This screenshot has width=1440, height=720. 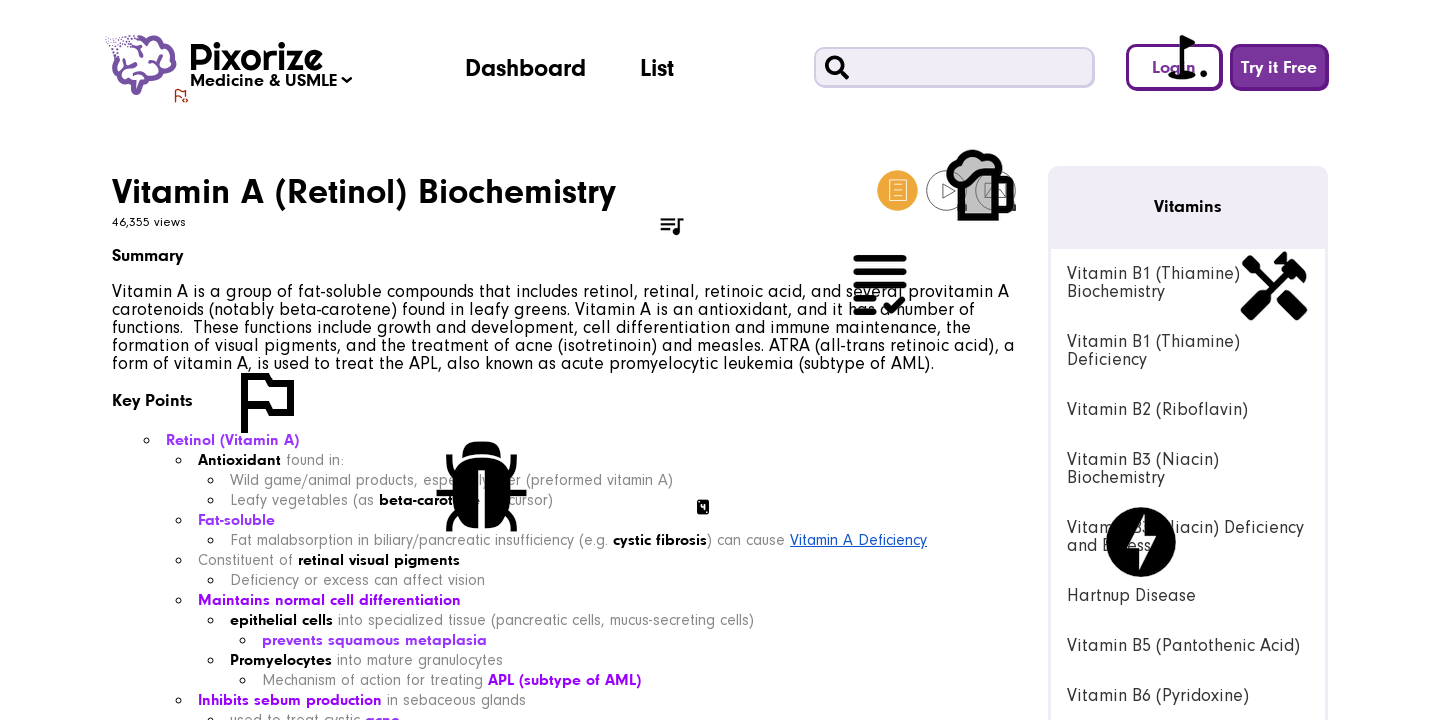 I want to click on view grading or assessment results, so click(x=880, y=285).